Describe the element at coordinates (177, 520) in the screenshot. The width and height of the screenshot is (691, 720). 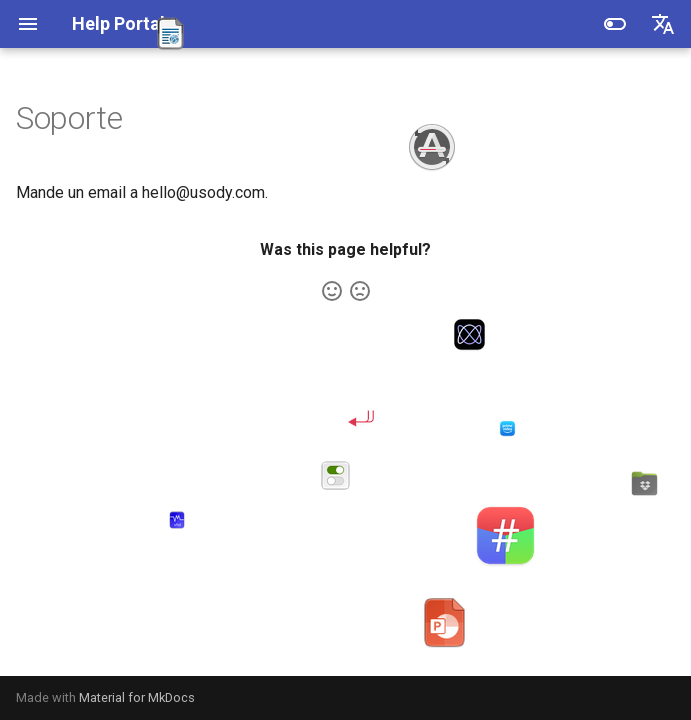
I see `open a VirtualBox virtual hard disk file` at that location.